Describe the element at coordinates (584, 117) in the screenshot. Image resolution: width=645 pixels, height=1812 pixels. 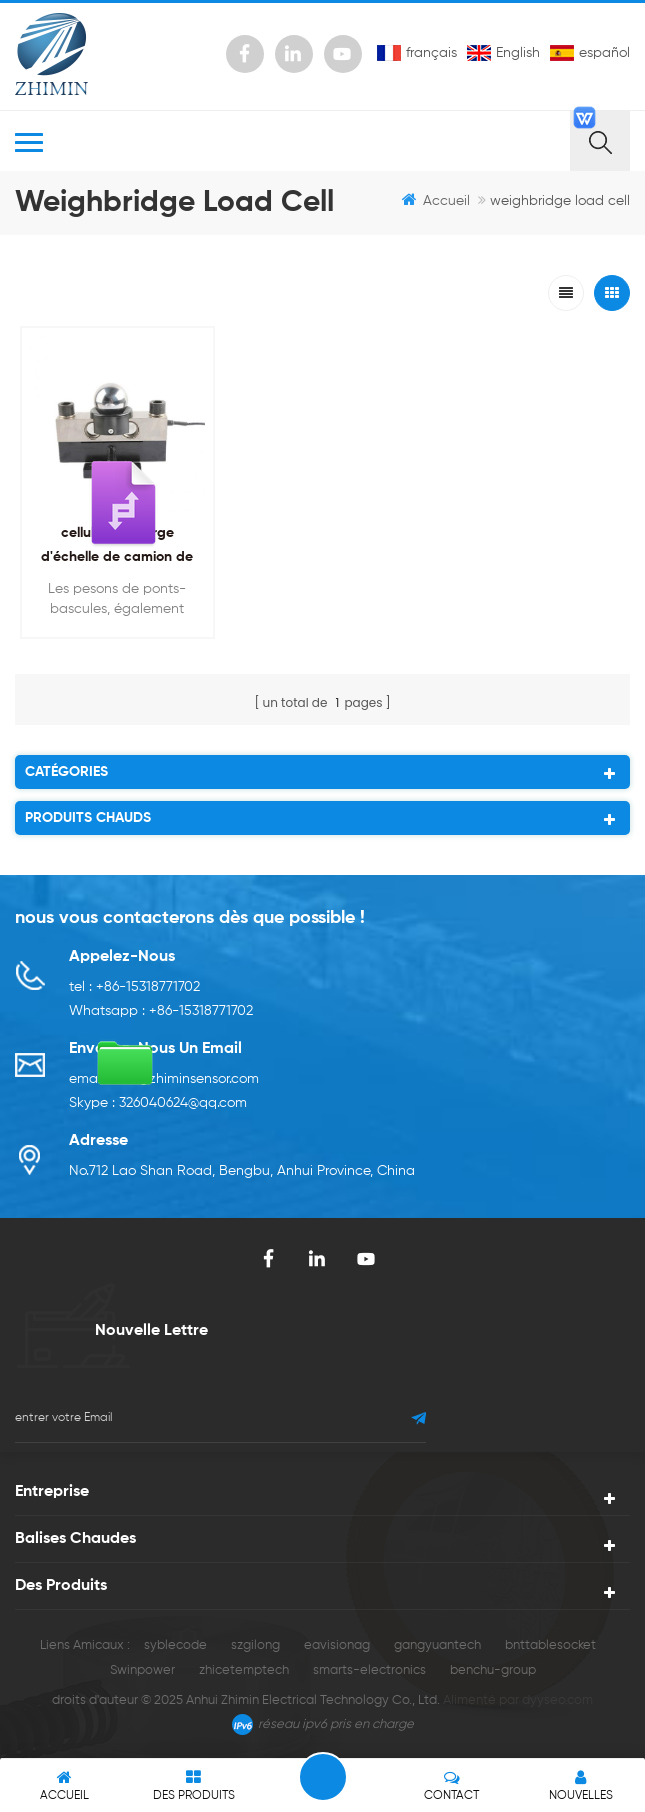
I see `open WPS Office application` at that location.